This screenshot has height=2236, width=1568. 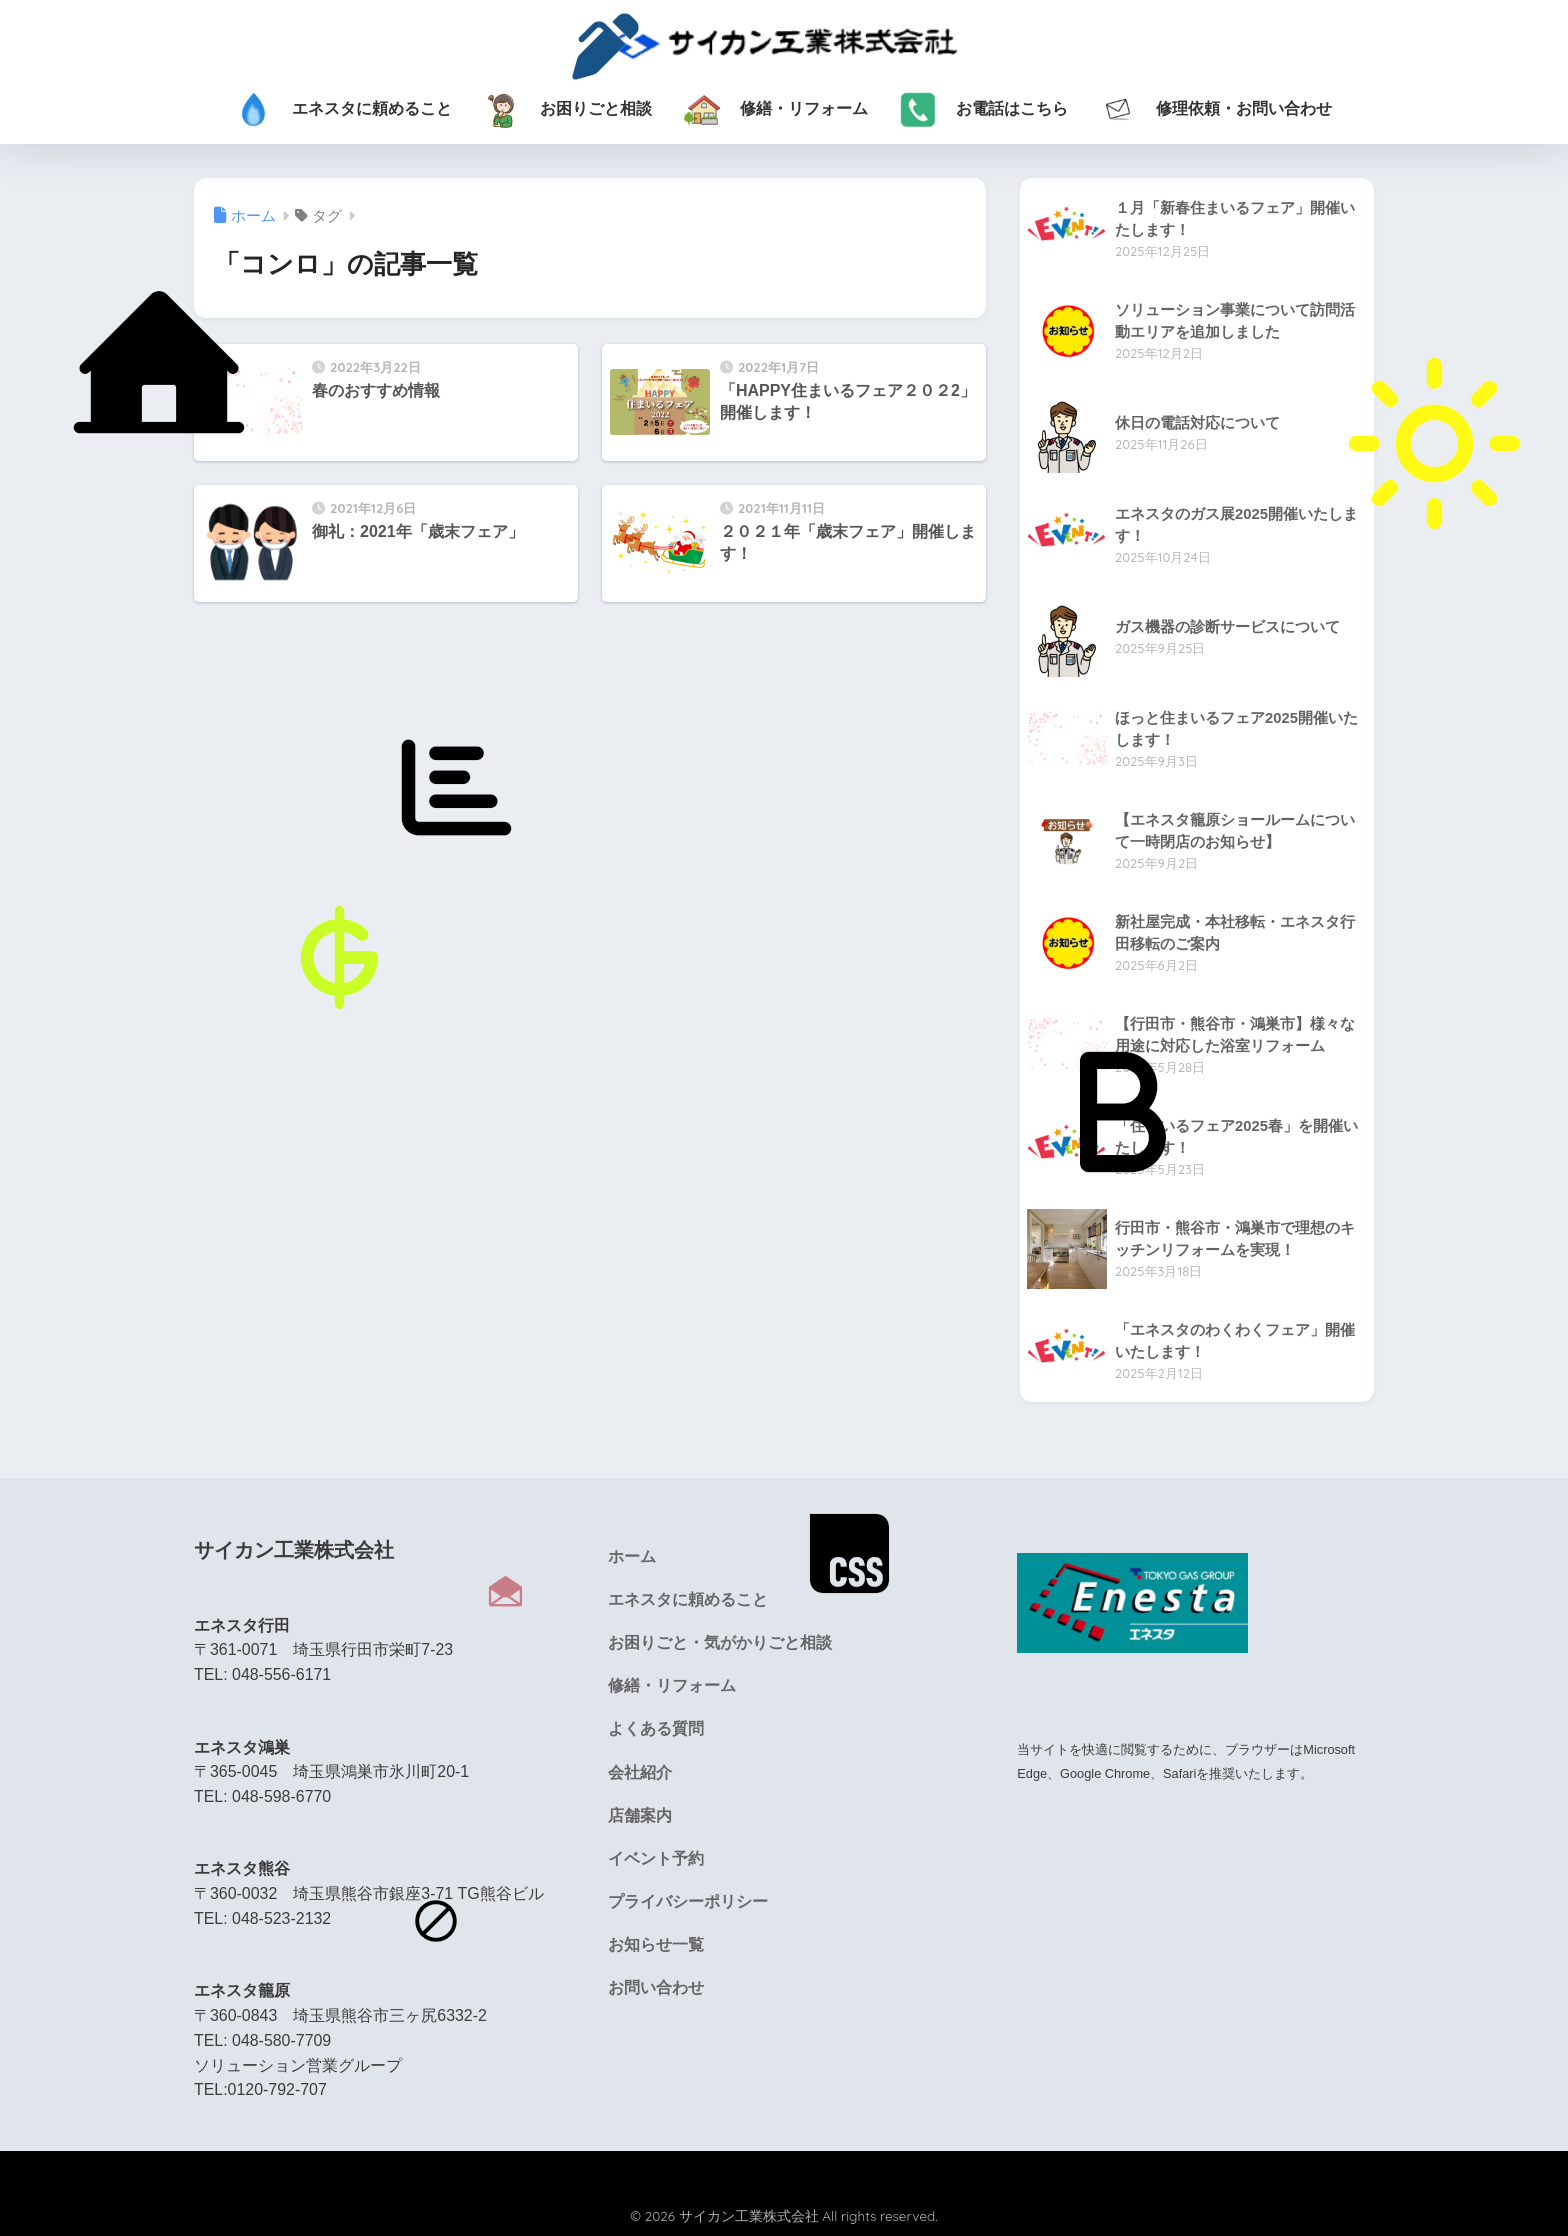 What do you see at coordinates (159, 365) in the screenshot?
I see `navigate to home screen` at bounding box center [159, 365].